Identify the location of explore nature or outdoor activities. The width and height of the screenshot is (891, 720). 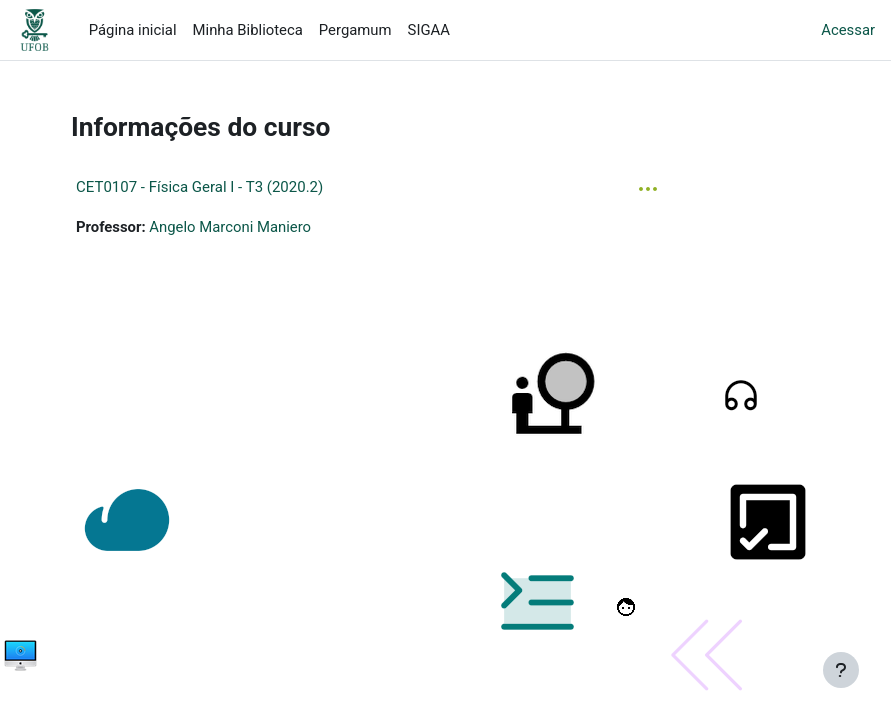
(553, 393).